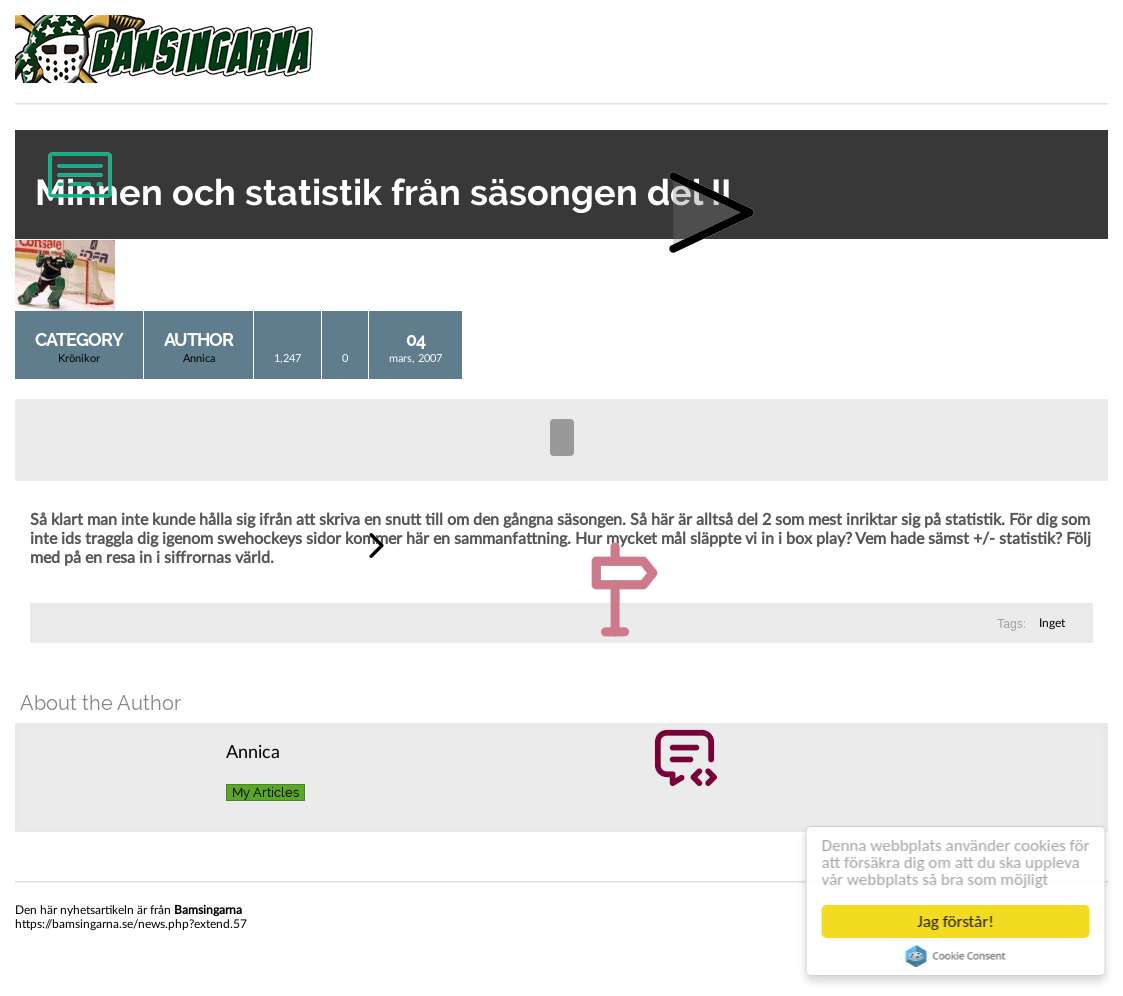  Describe the element at coordinates (80, 175) in the screenshot. I see `open on-screen keyboard` at that location.